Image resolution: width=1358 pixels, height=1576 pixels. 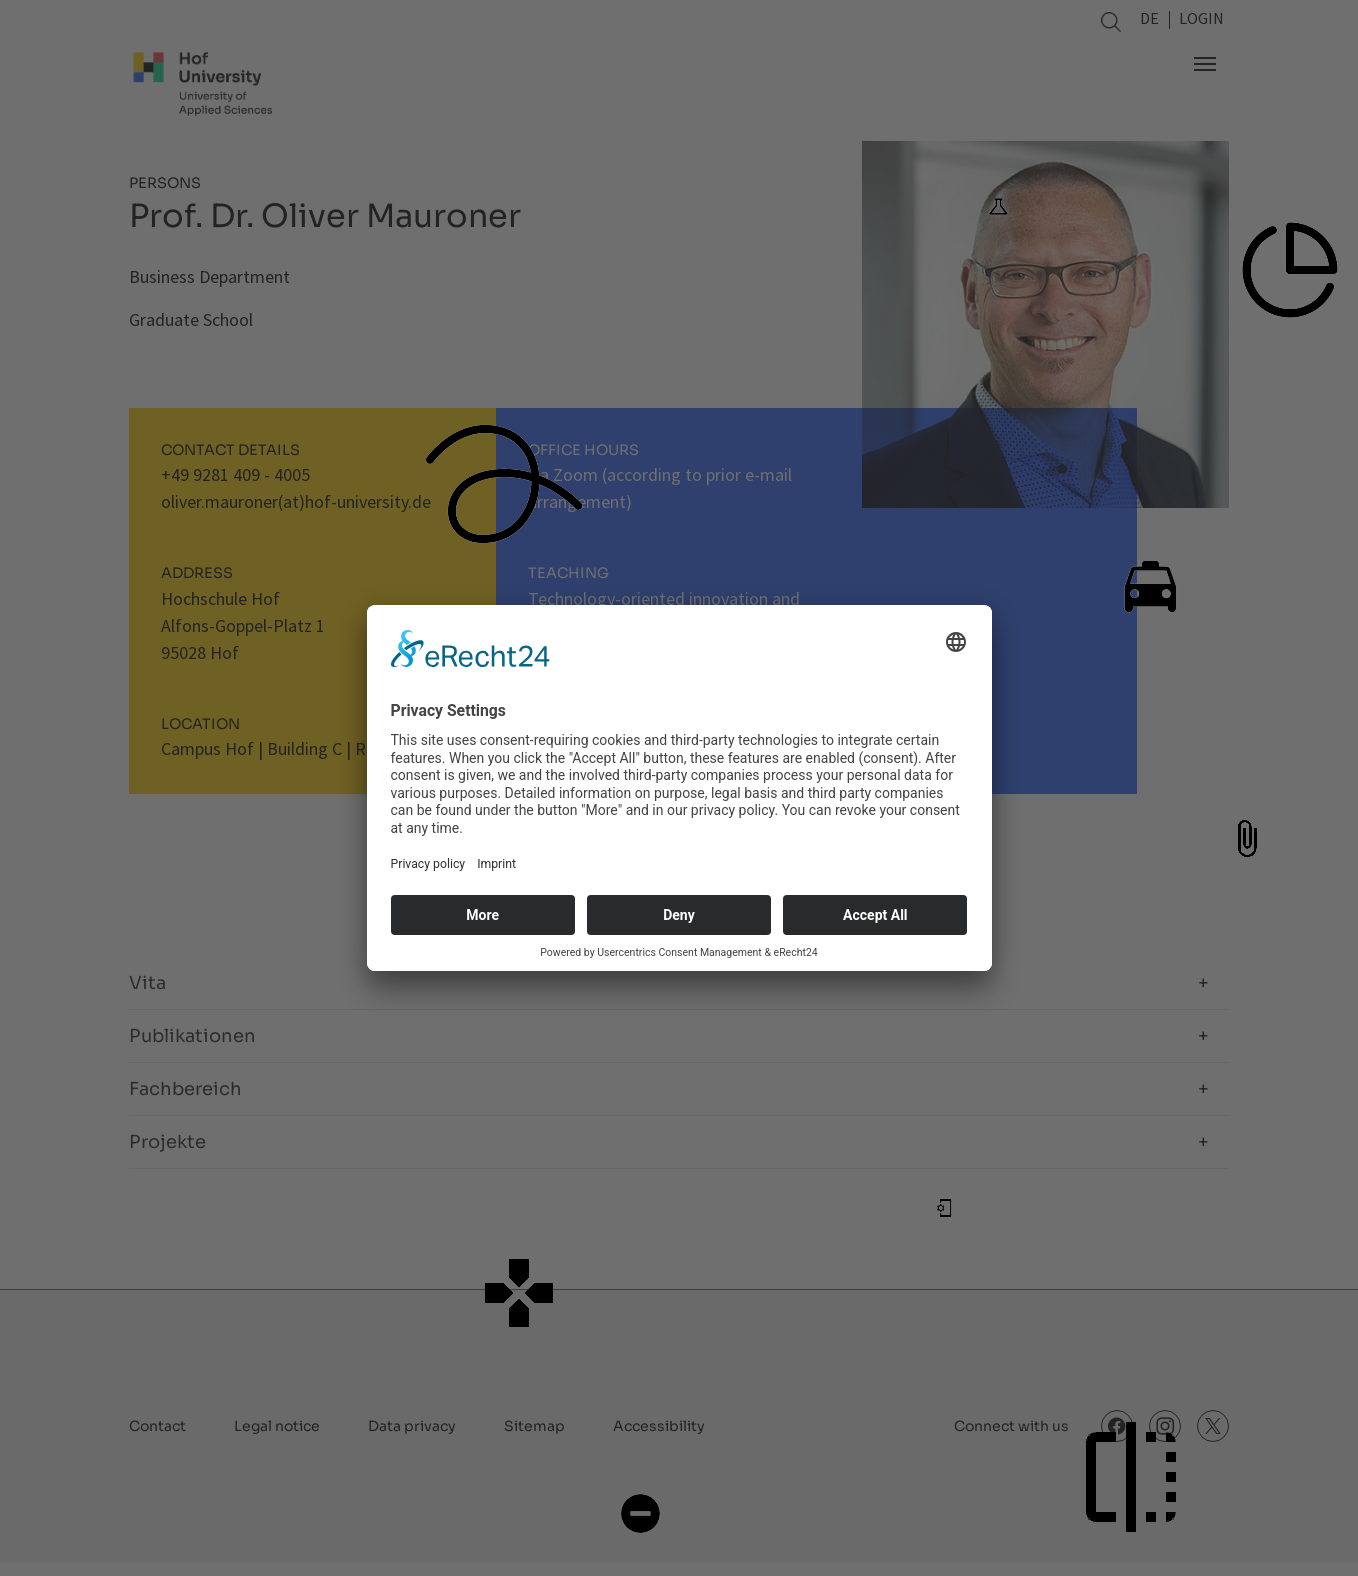 What do you see at coordinates (944, 1208) in the screenshot?
I see `configure device pairing settings` at bounding box center [944, 1208].